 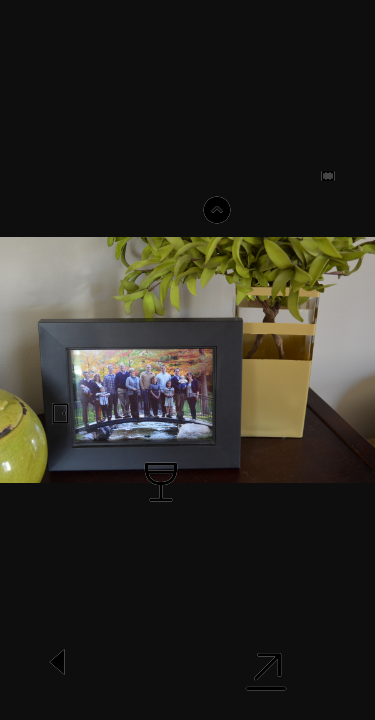 I want to click on browse wine selection or menu, so click(x=161, y=482).